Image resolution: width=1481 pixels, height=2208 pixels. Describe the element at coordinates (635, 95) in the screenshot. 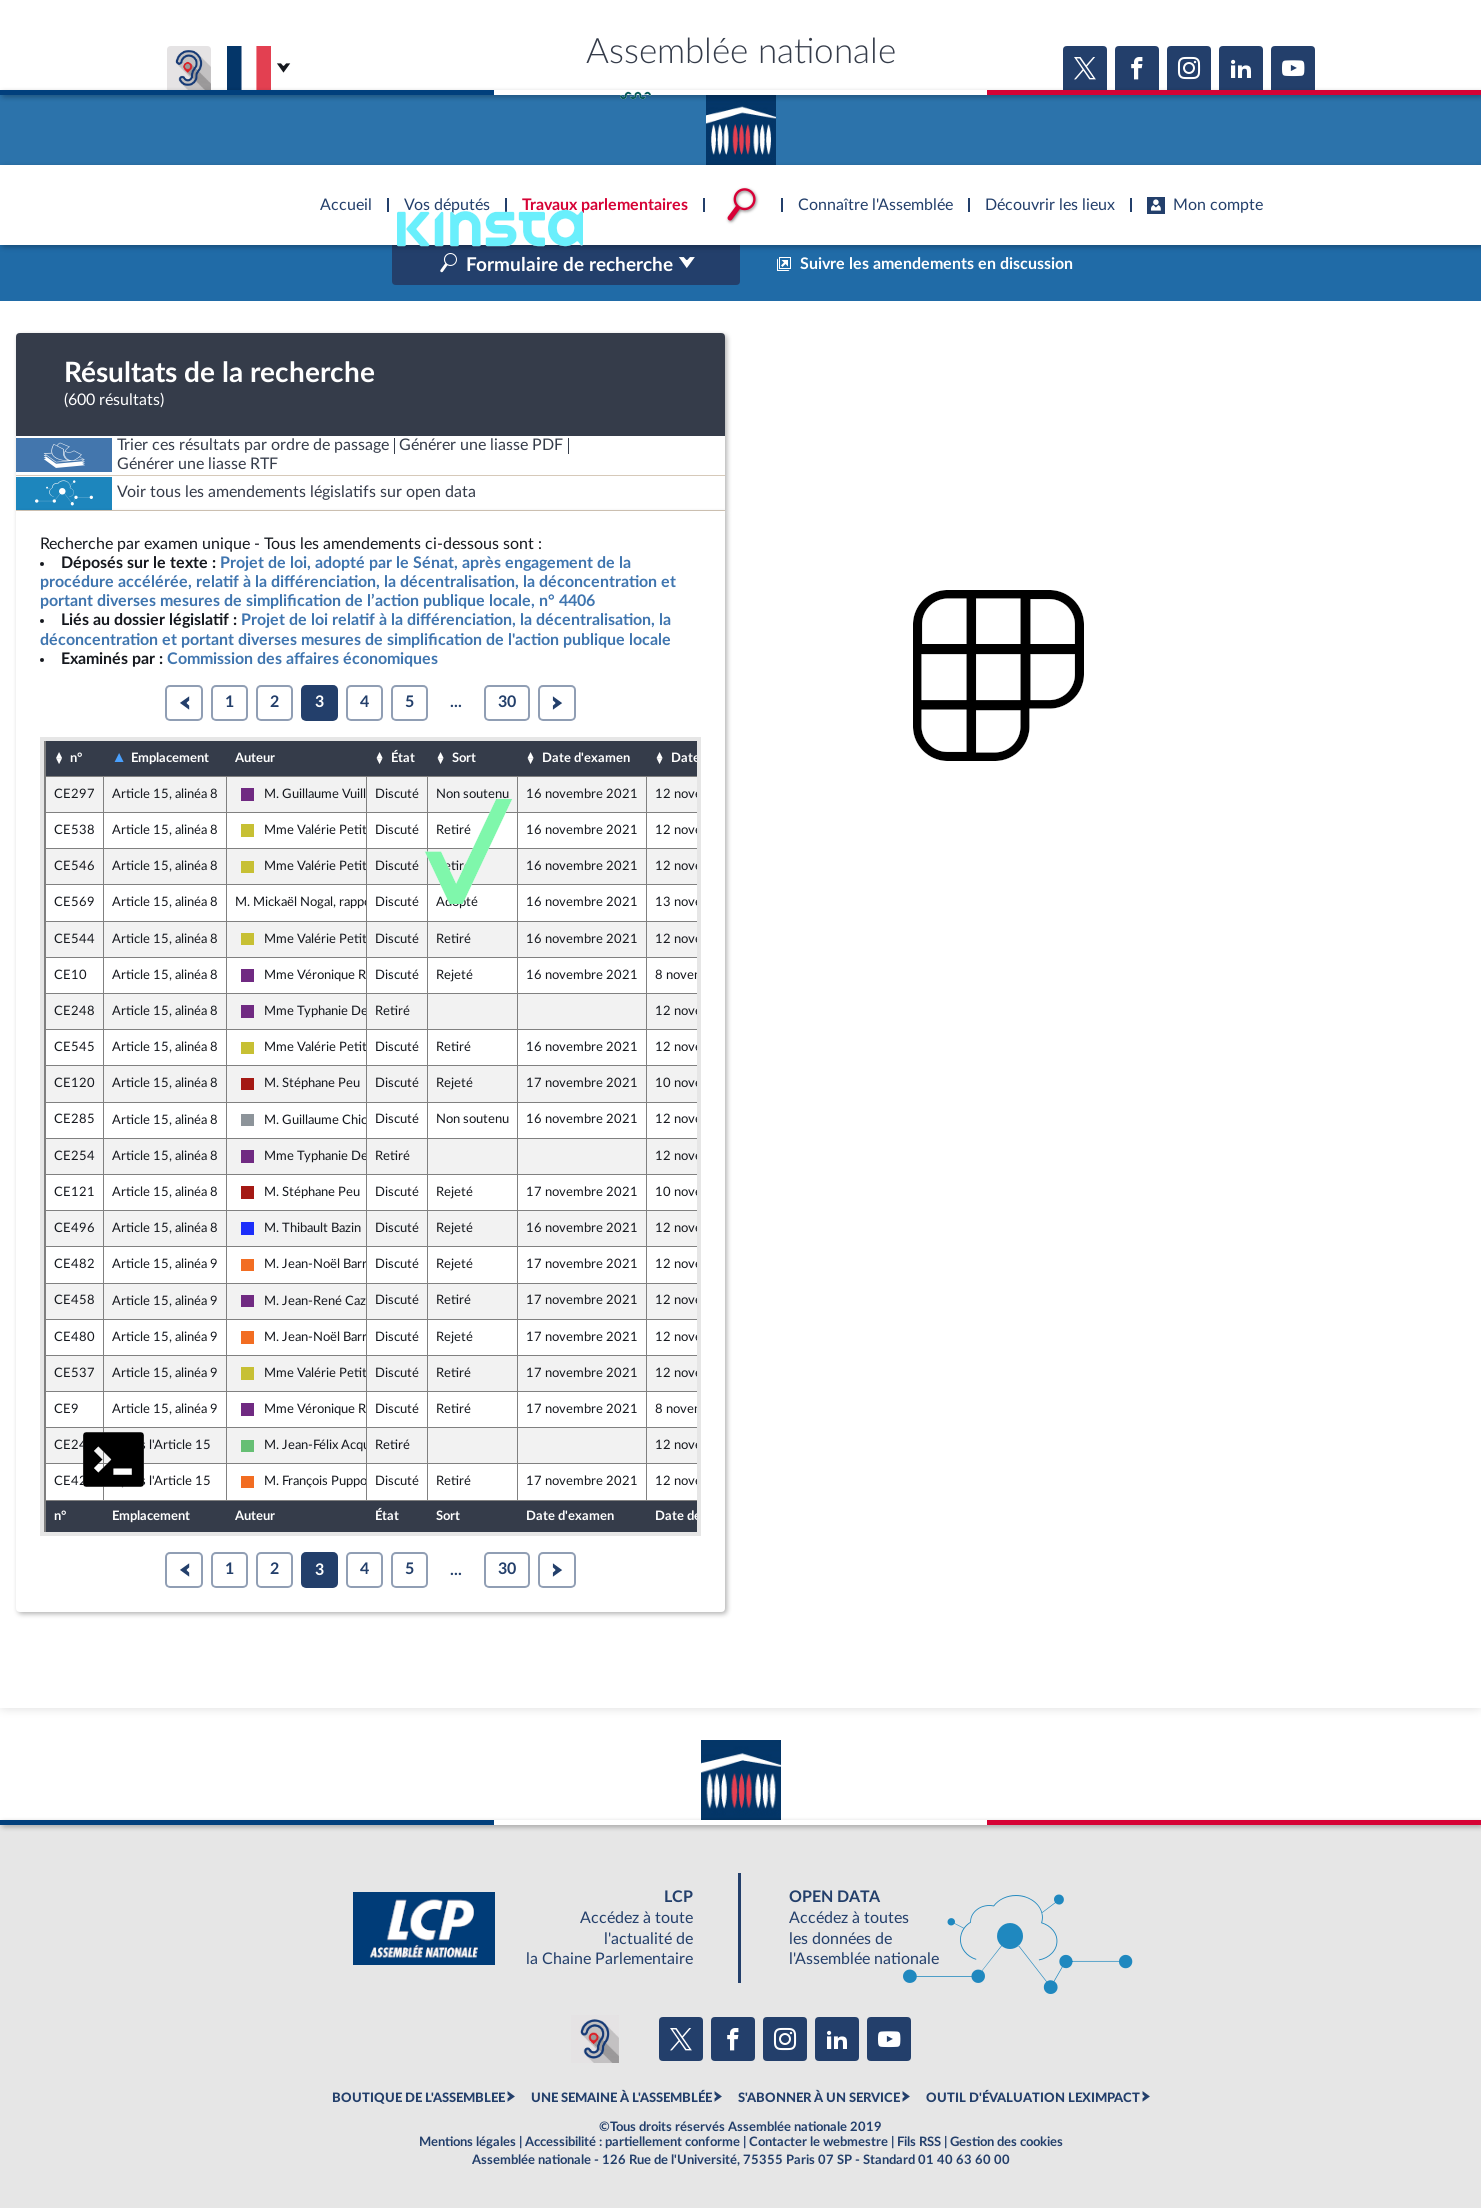

I see `SWR (stale-while-revalidate) library logo` at that location.